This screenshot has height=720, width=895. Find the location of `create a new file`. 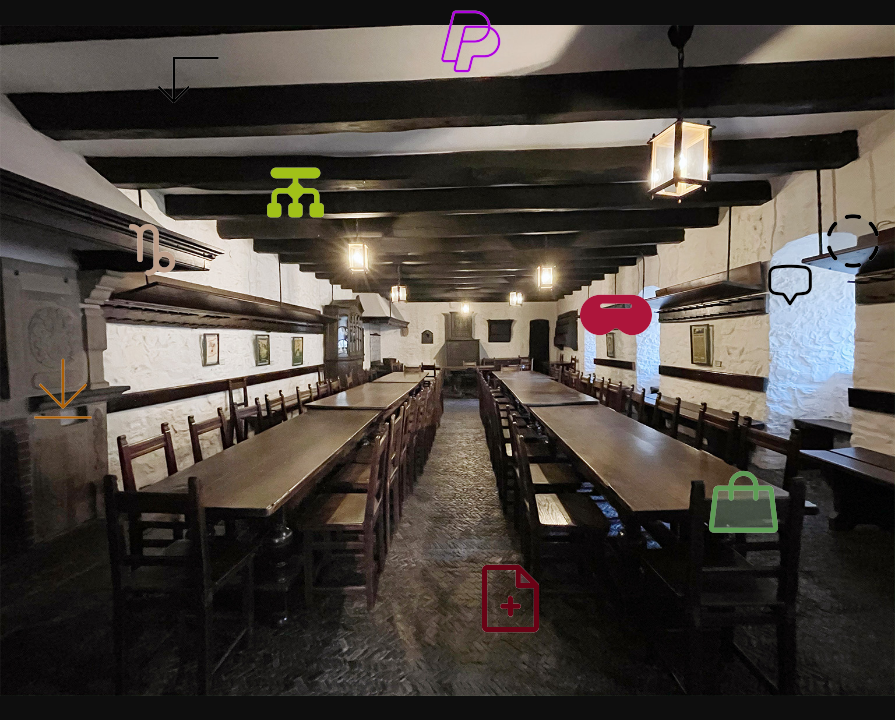

create a new file is located at coordinates (510, 598).